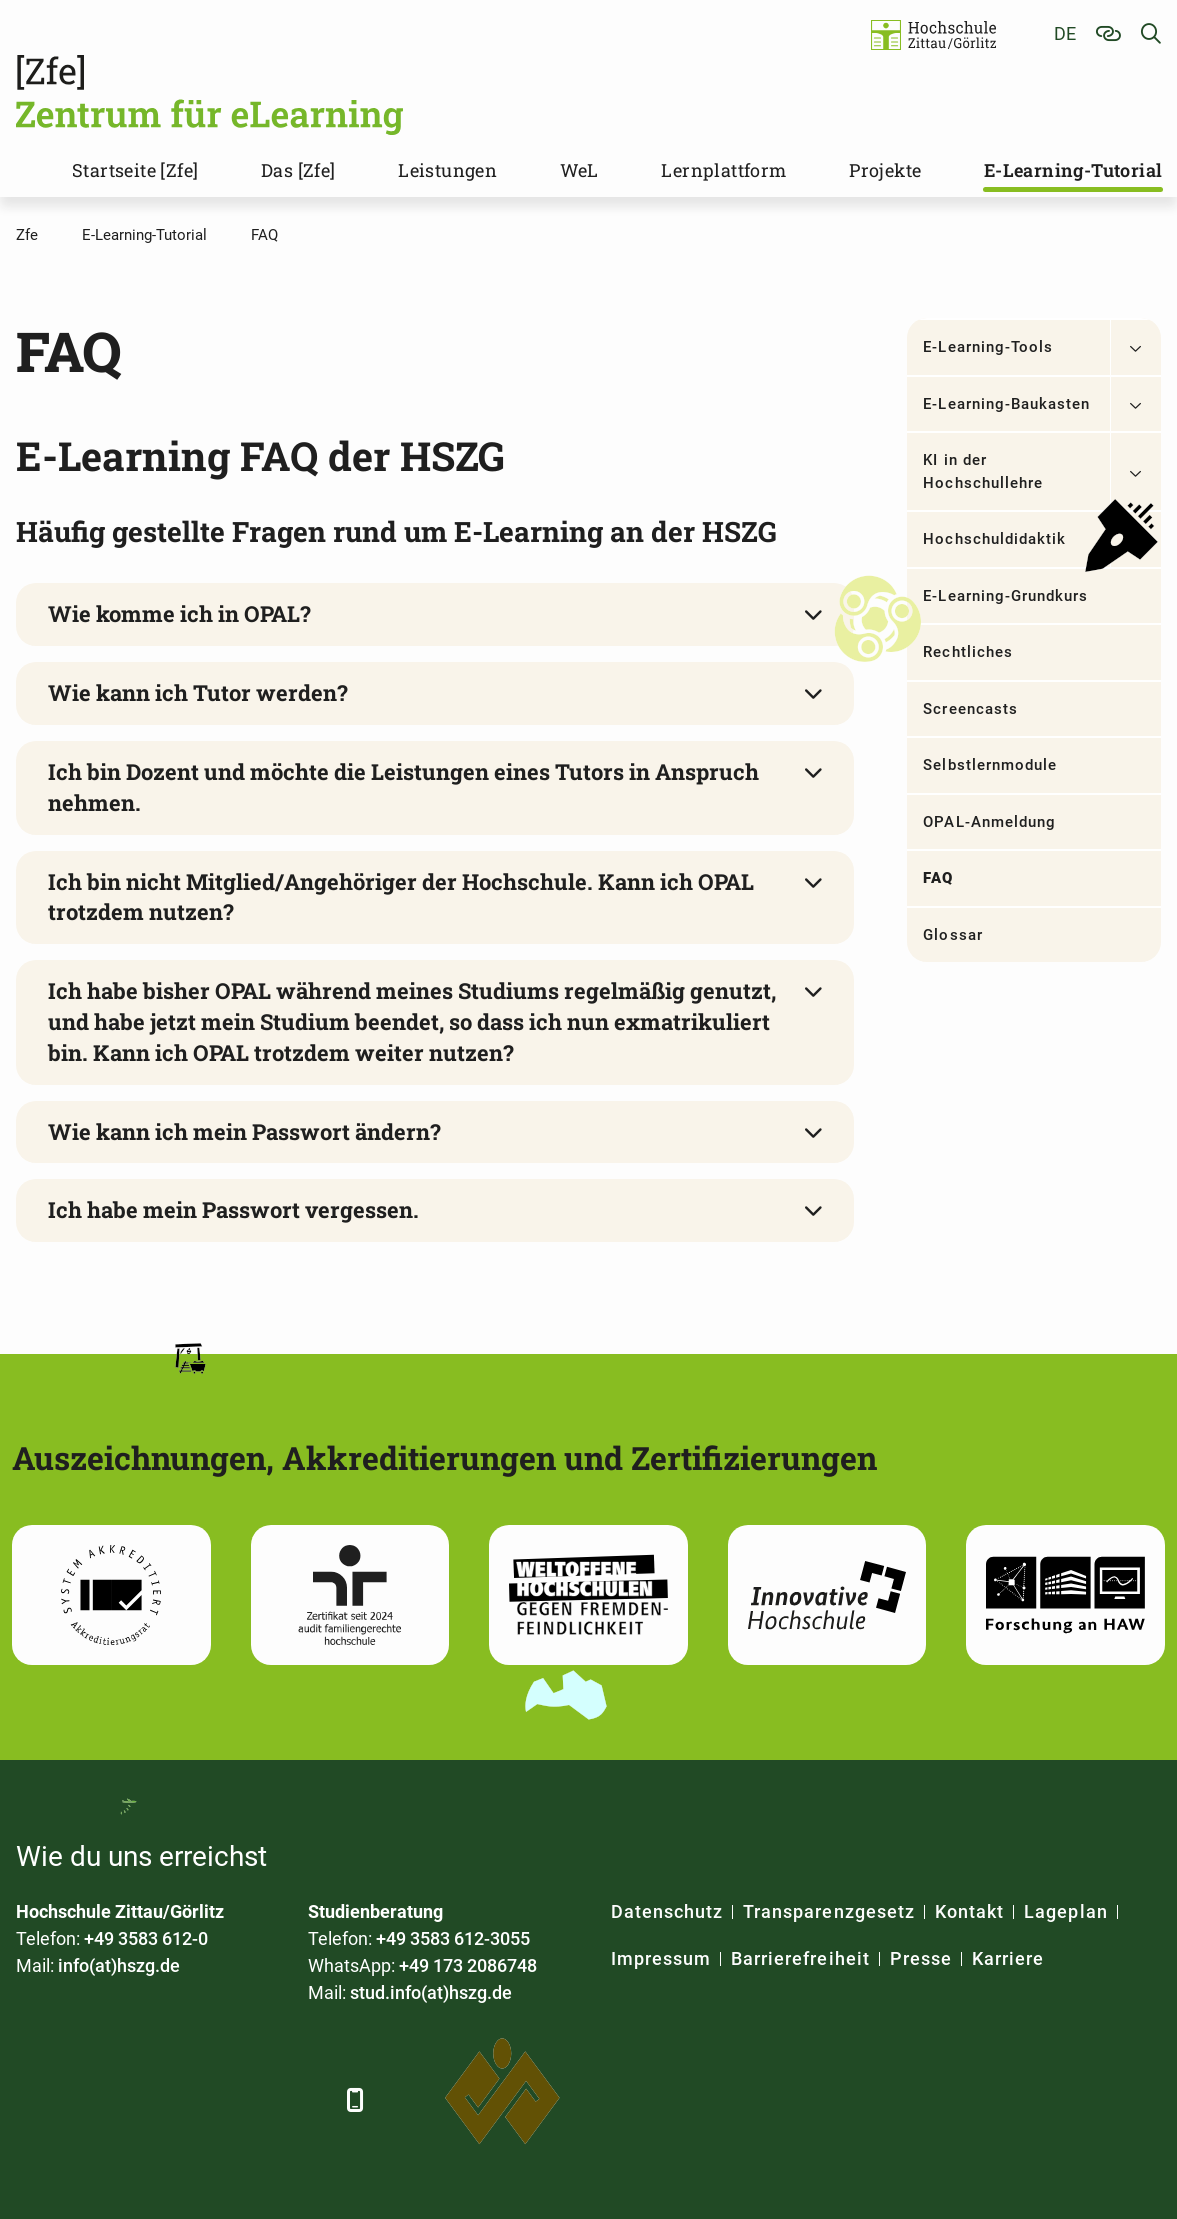 Image resolution: width=1177 pixels, height=2219 pixels. Describe the element at coordinates (502, 2096) in the screenshot. I see `indicates unlimited or infinite gameplay mode` at that location.